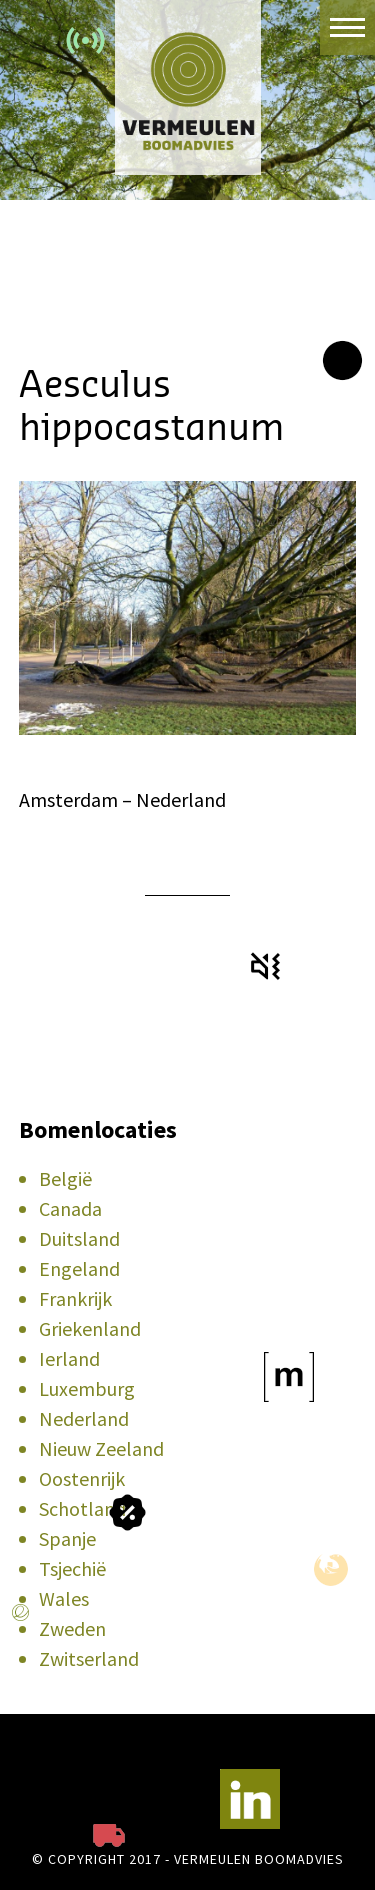 This screenshot has height=1890, width=375. I want to click on elementary OS branding logo, so click(20, 1612).